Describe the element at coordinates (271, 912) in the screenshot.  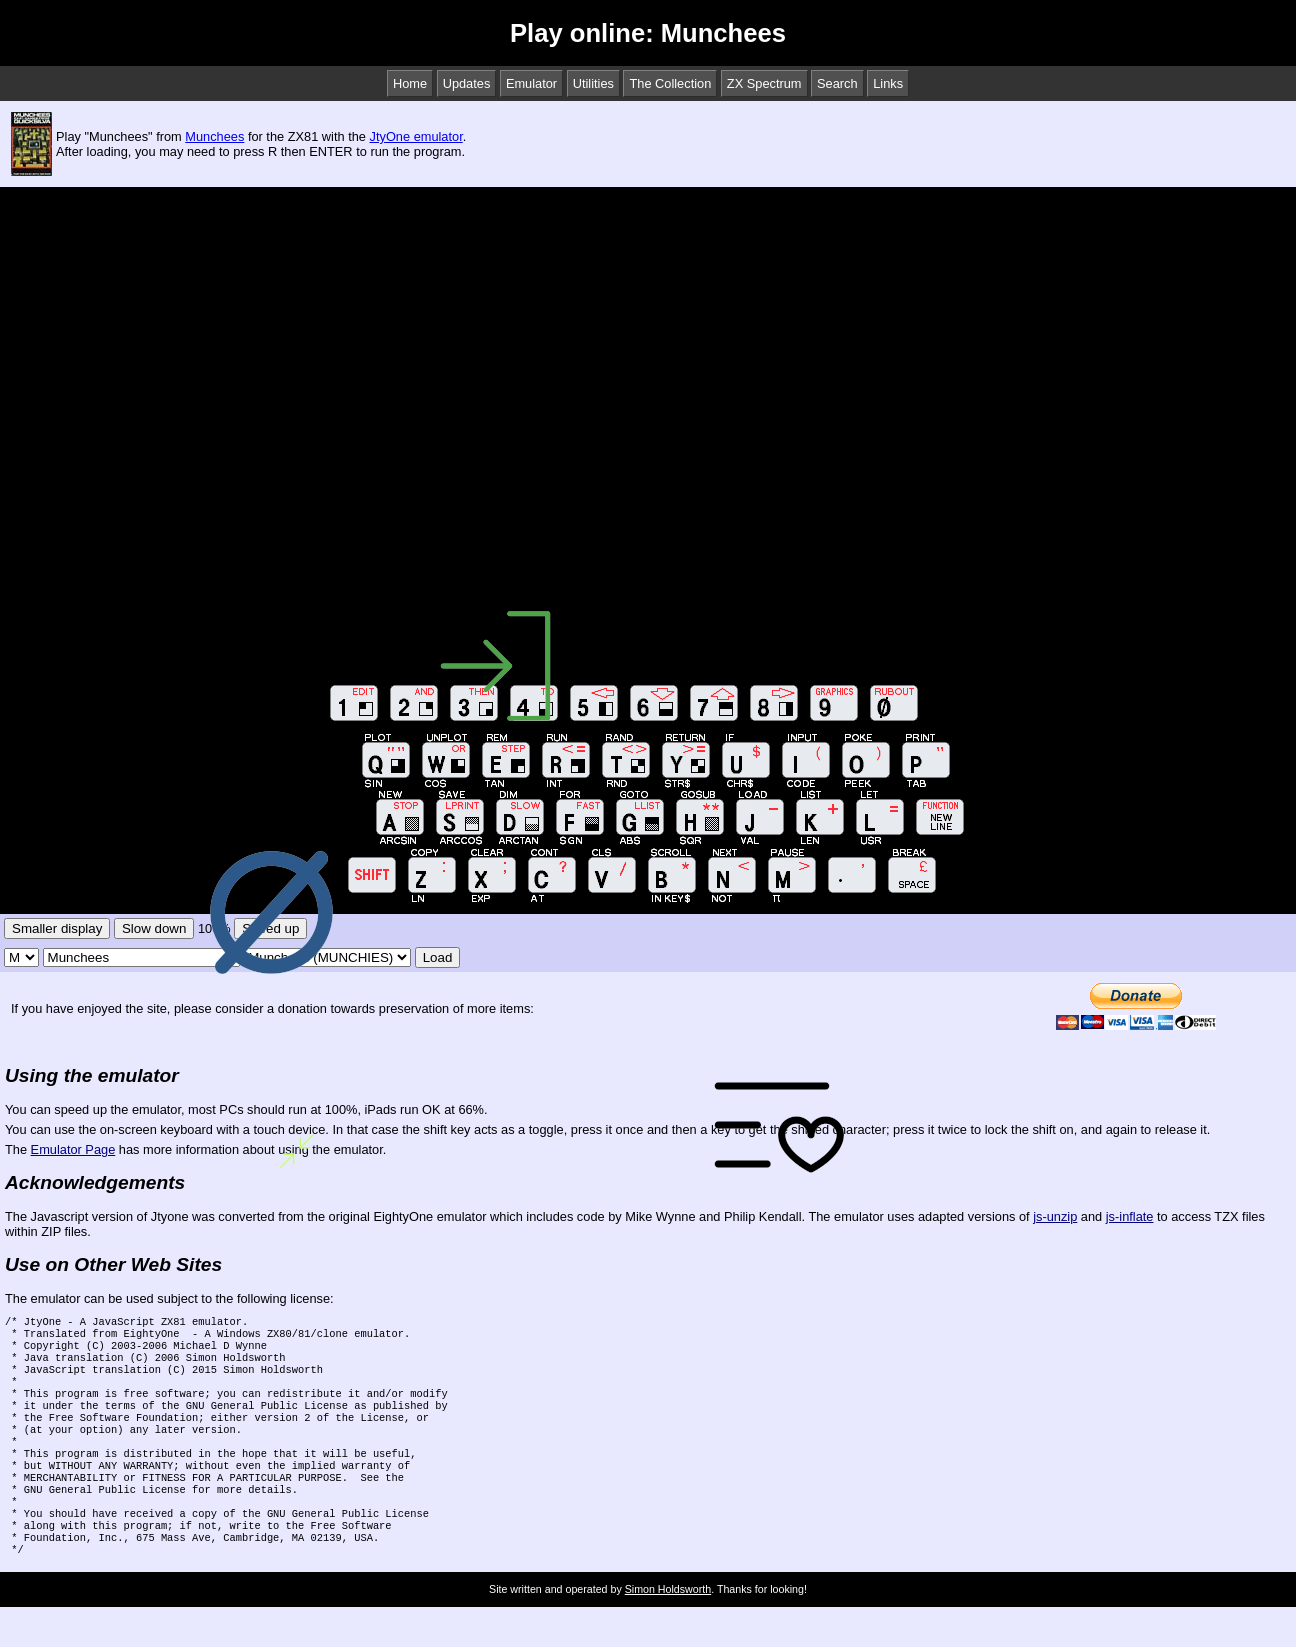
I see `indicates an empty or null value` at that location.